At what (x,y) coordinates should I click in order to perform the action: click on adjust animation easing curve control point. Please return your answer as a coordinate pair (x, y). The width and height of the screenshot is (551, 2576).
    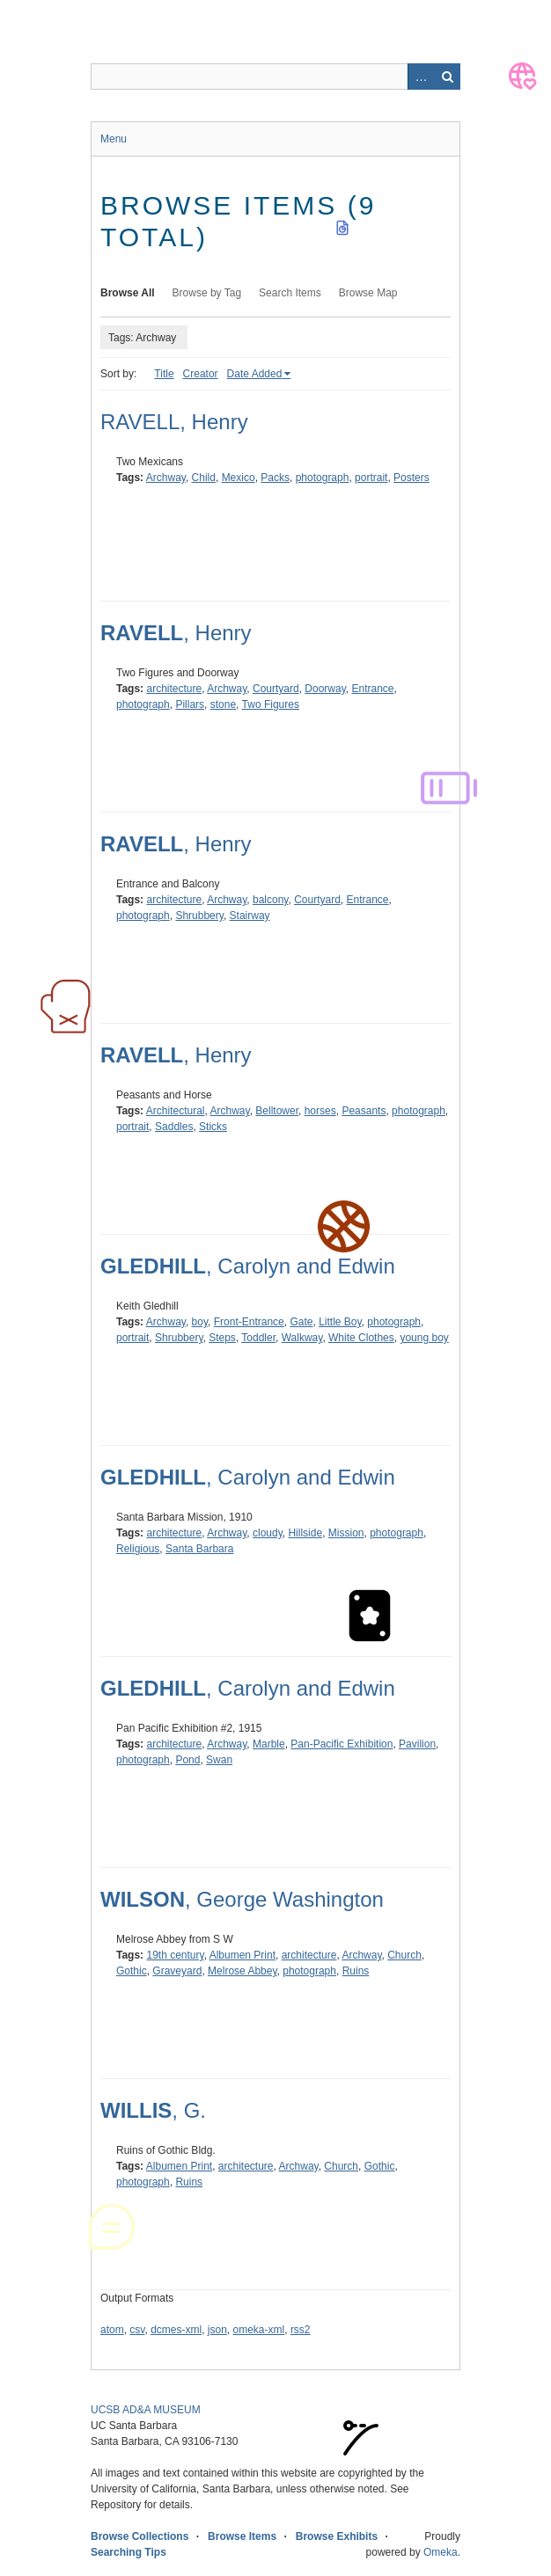
    Looking at the image, I should click on (361, 2438).